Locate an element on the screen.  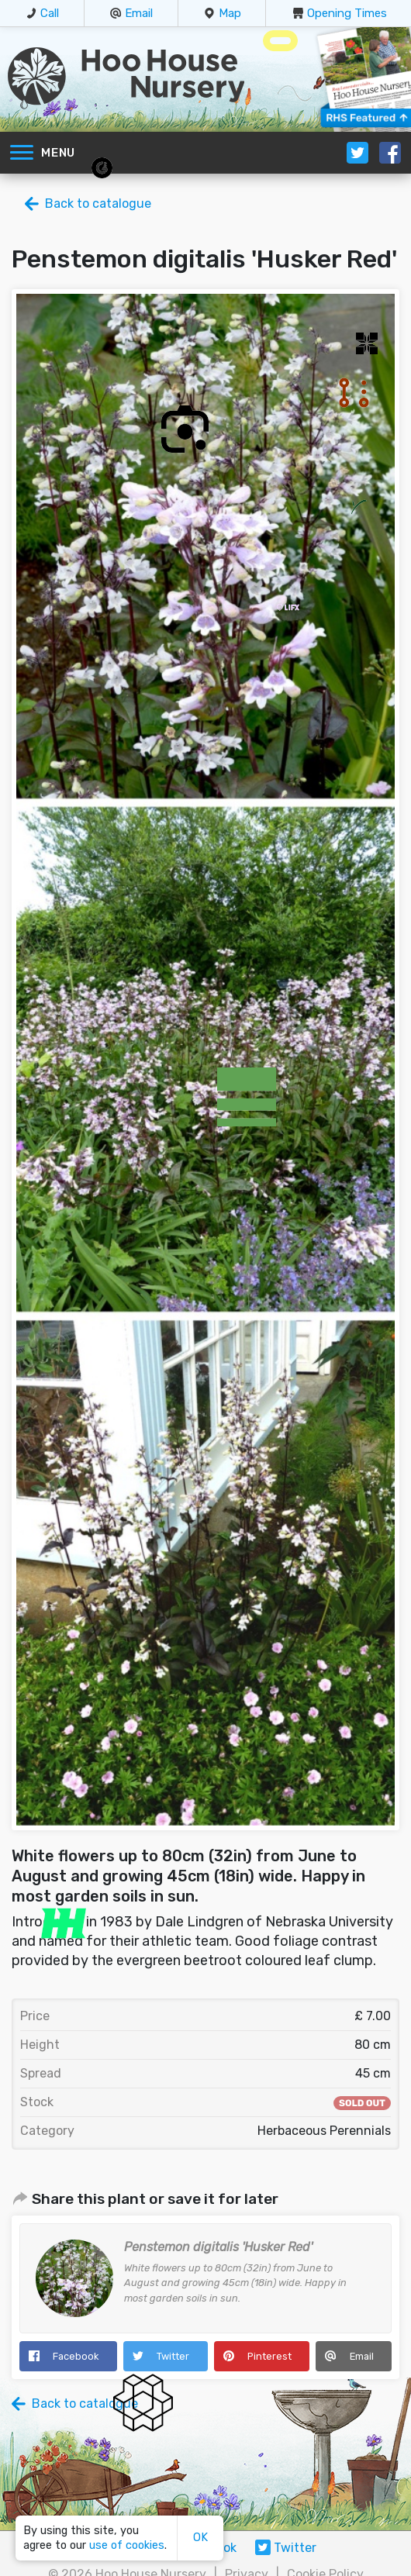
open Code::Blocks IDE is located at coordinates (367, 343).